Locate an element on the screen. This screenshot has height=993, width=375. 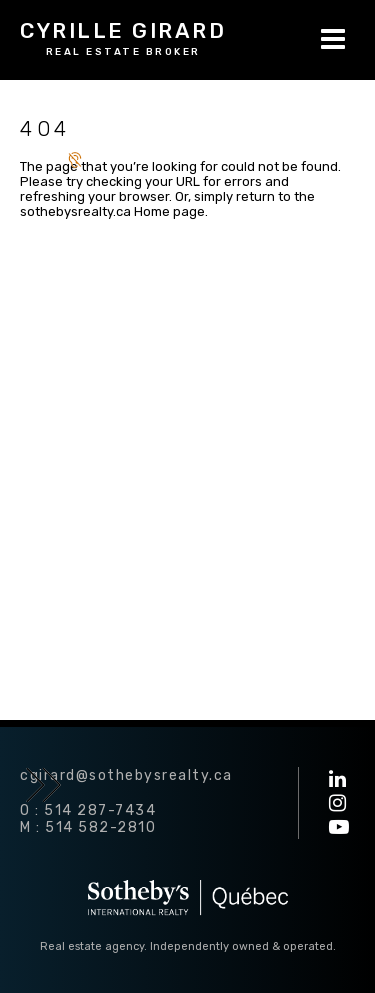
indicates hearing assistance is disabled is located at coordinates (75, 160).